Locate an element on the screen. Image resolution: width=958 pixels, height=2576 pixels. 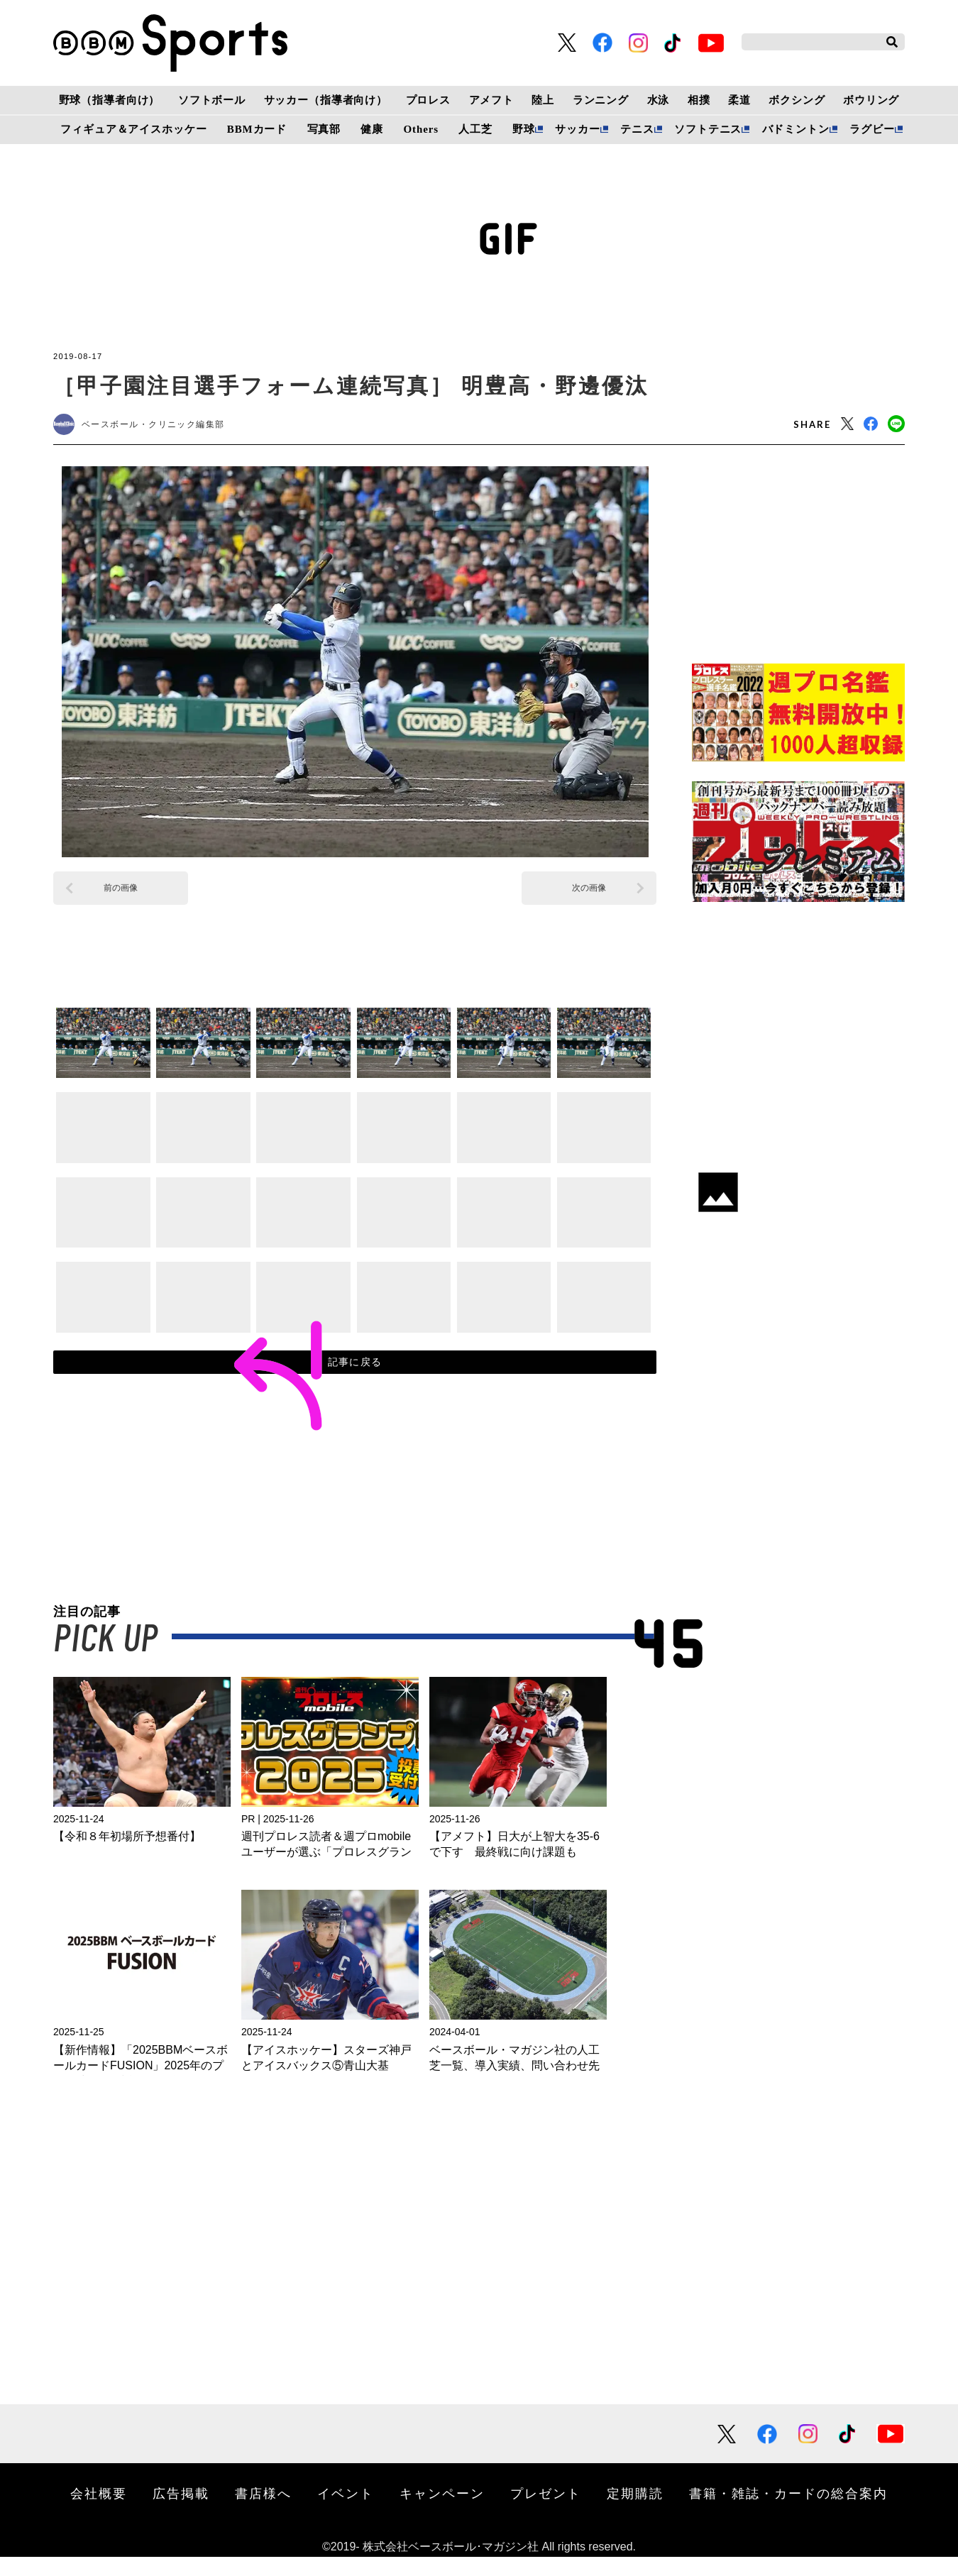
indicates item number 45 in a list or sequence is located at coordinates (668, 1644).